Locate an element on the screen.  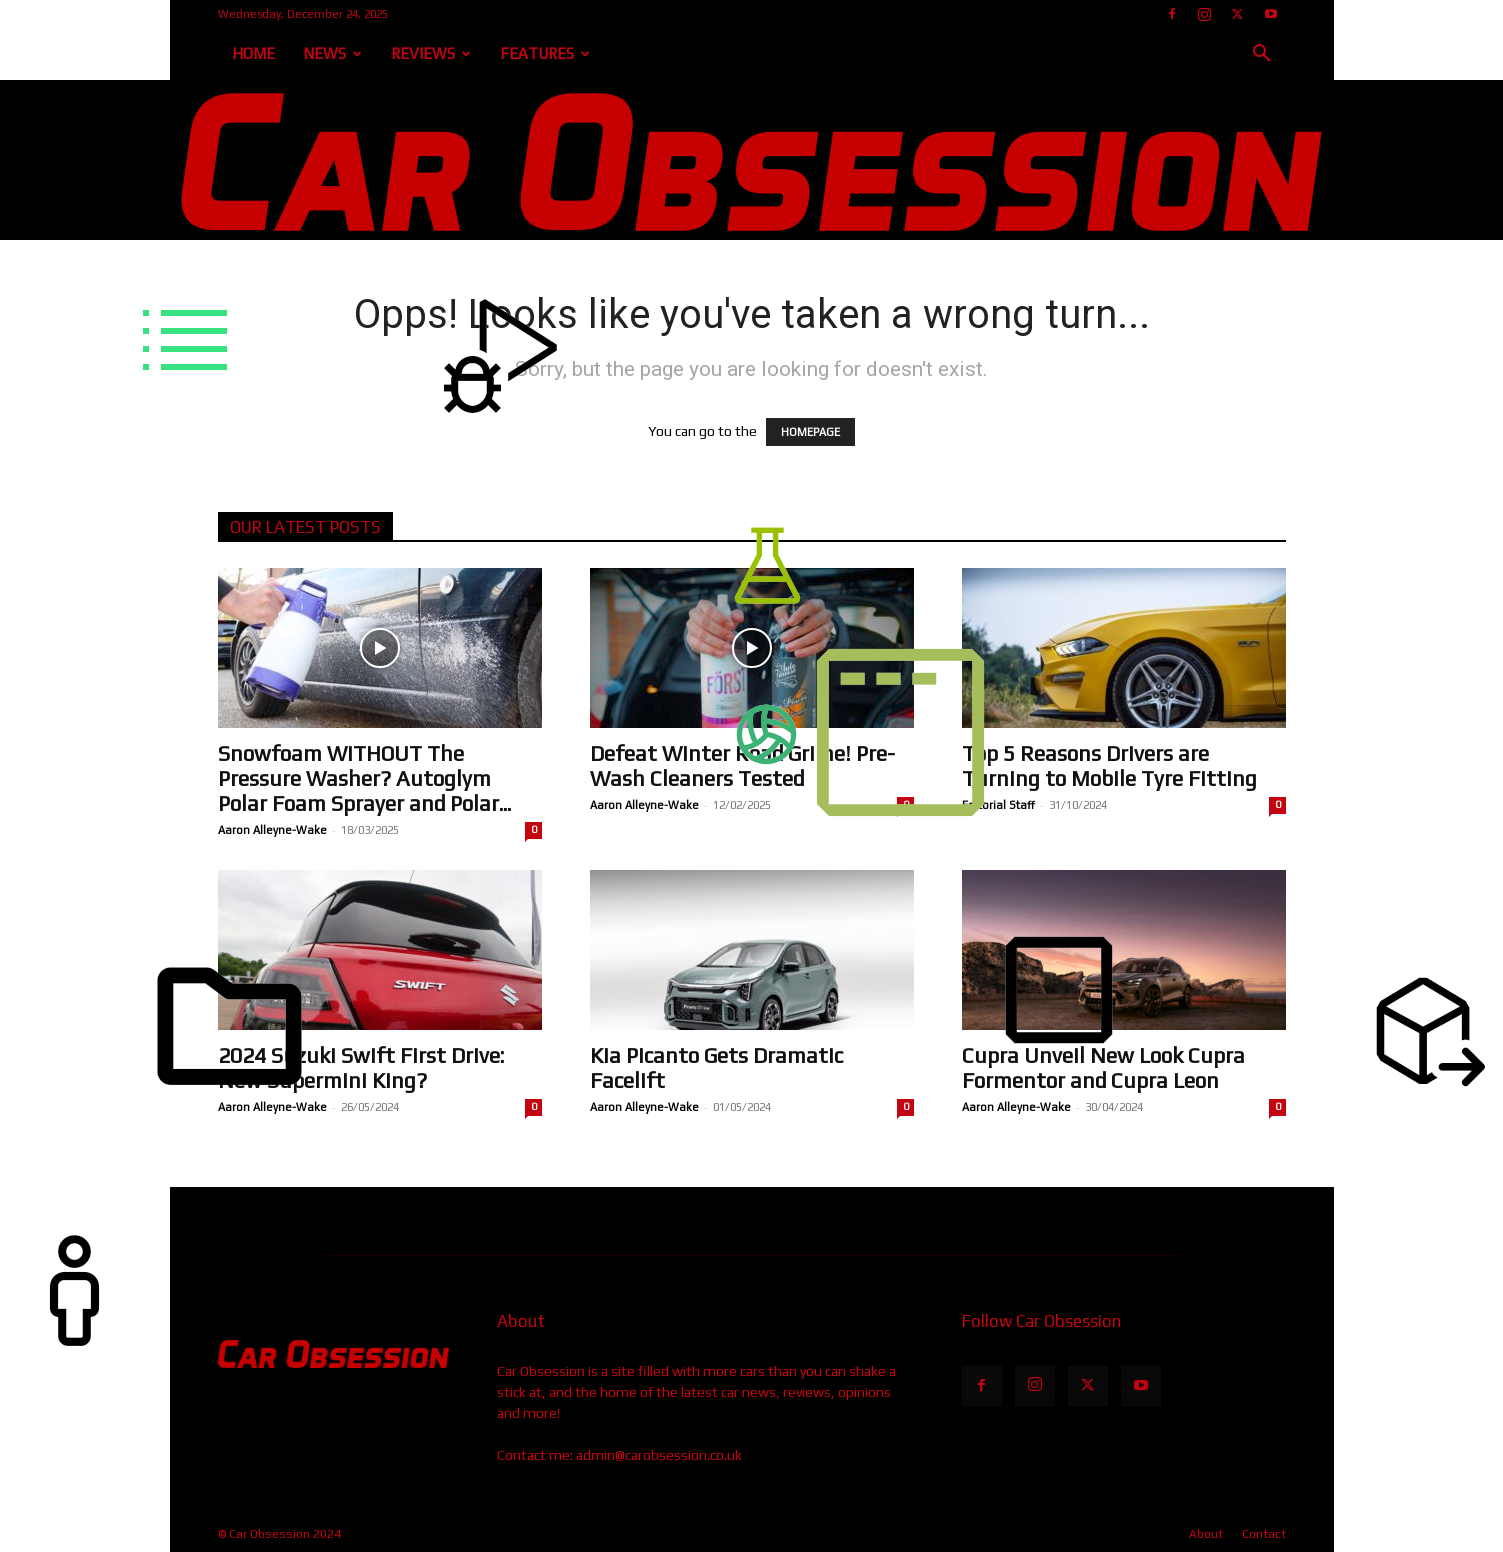
view volleyball or beach sports activities is located at coordinates (766, 734).